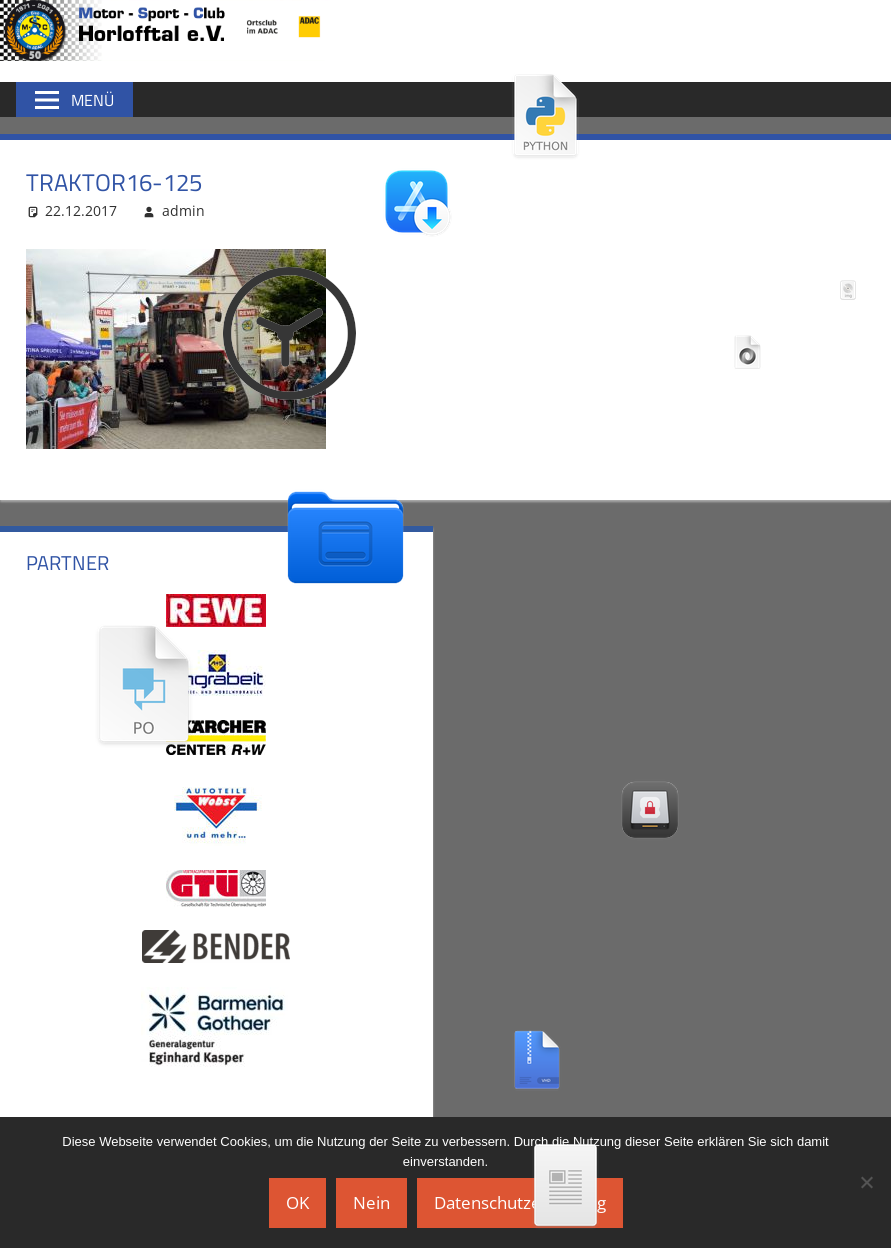 This screenshot has height=1248, width=891. Describe the element at coordinates (537, 1061) in the screenshot. I see `a virtualbox virtual hard disk file` at that location.